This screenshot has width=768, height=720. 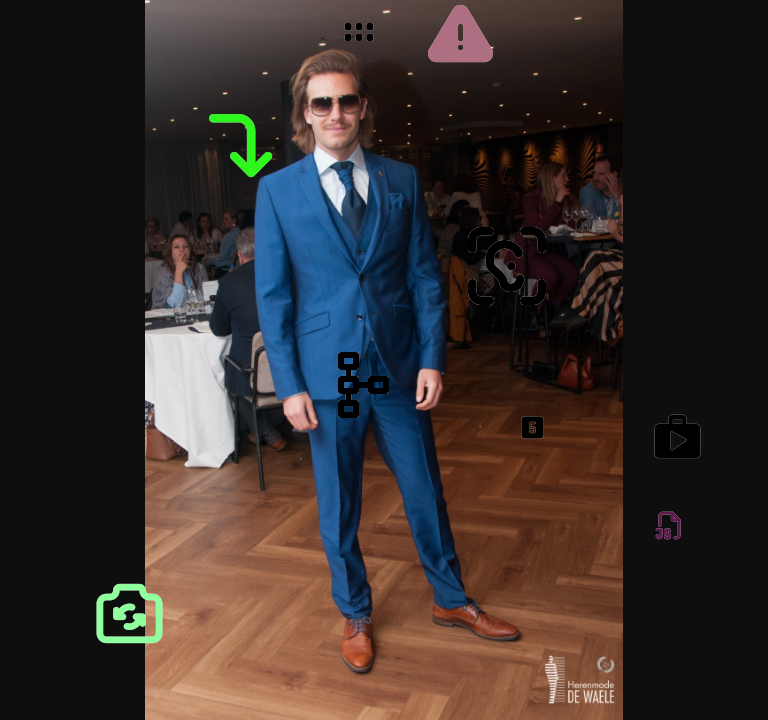 I want to click on indicates a JavaScript file type, so click(x=669, y=525).